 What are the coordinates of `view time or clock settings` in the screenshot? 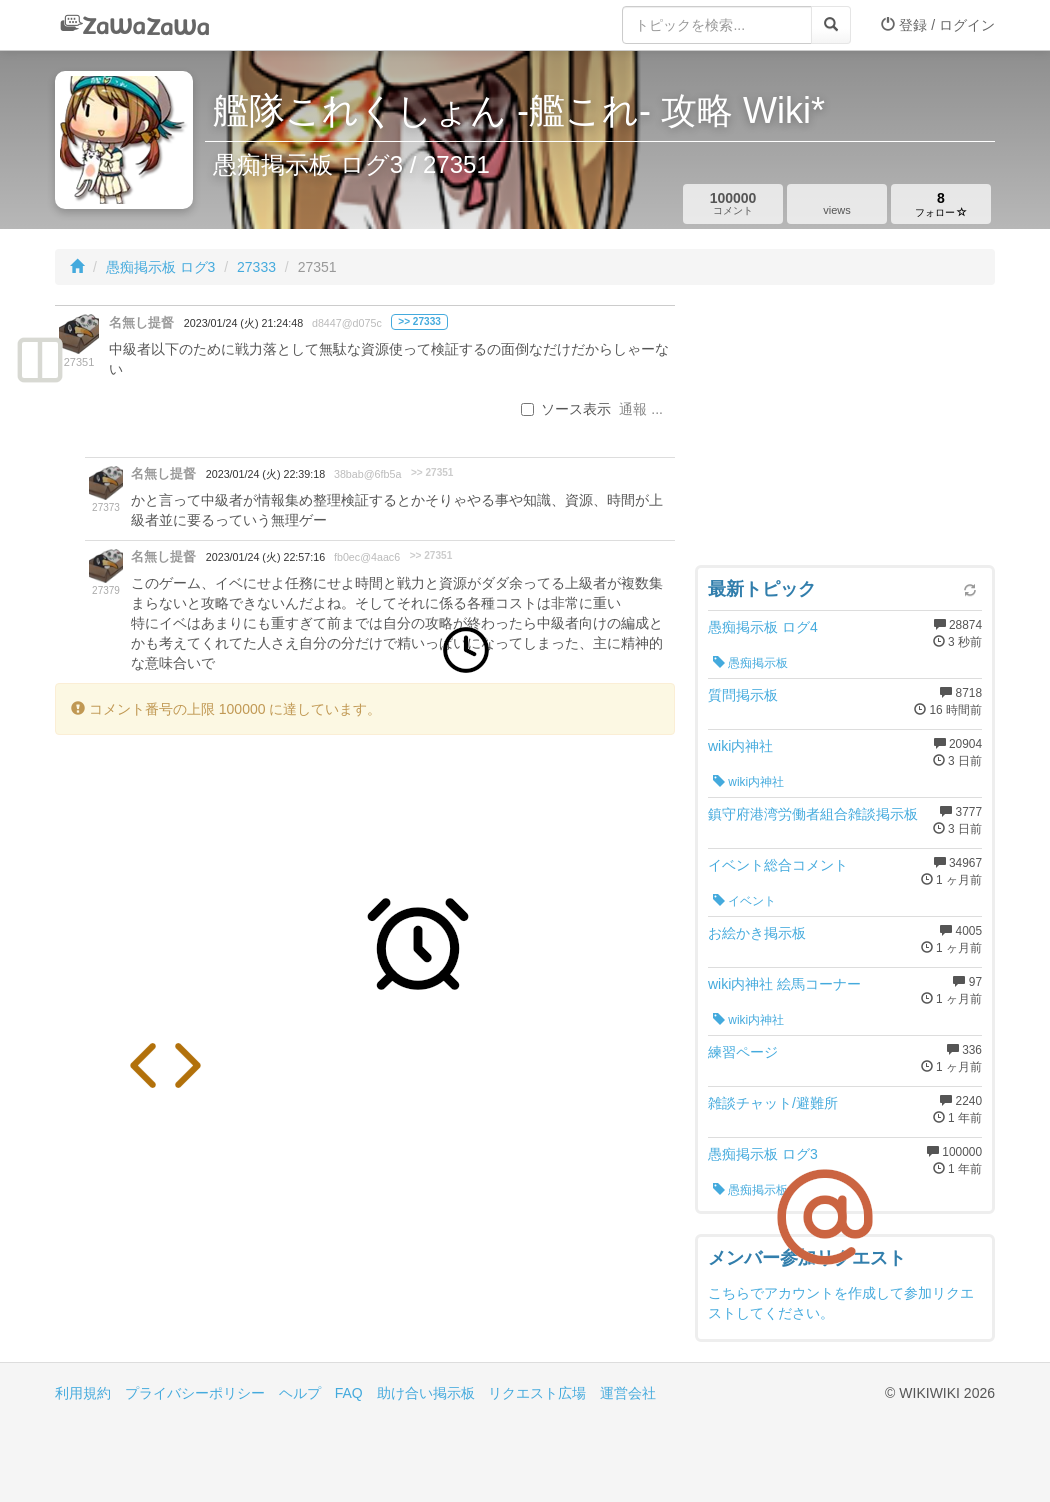 It's located at (466, 650).